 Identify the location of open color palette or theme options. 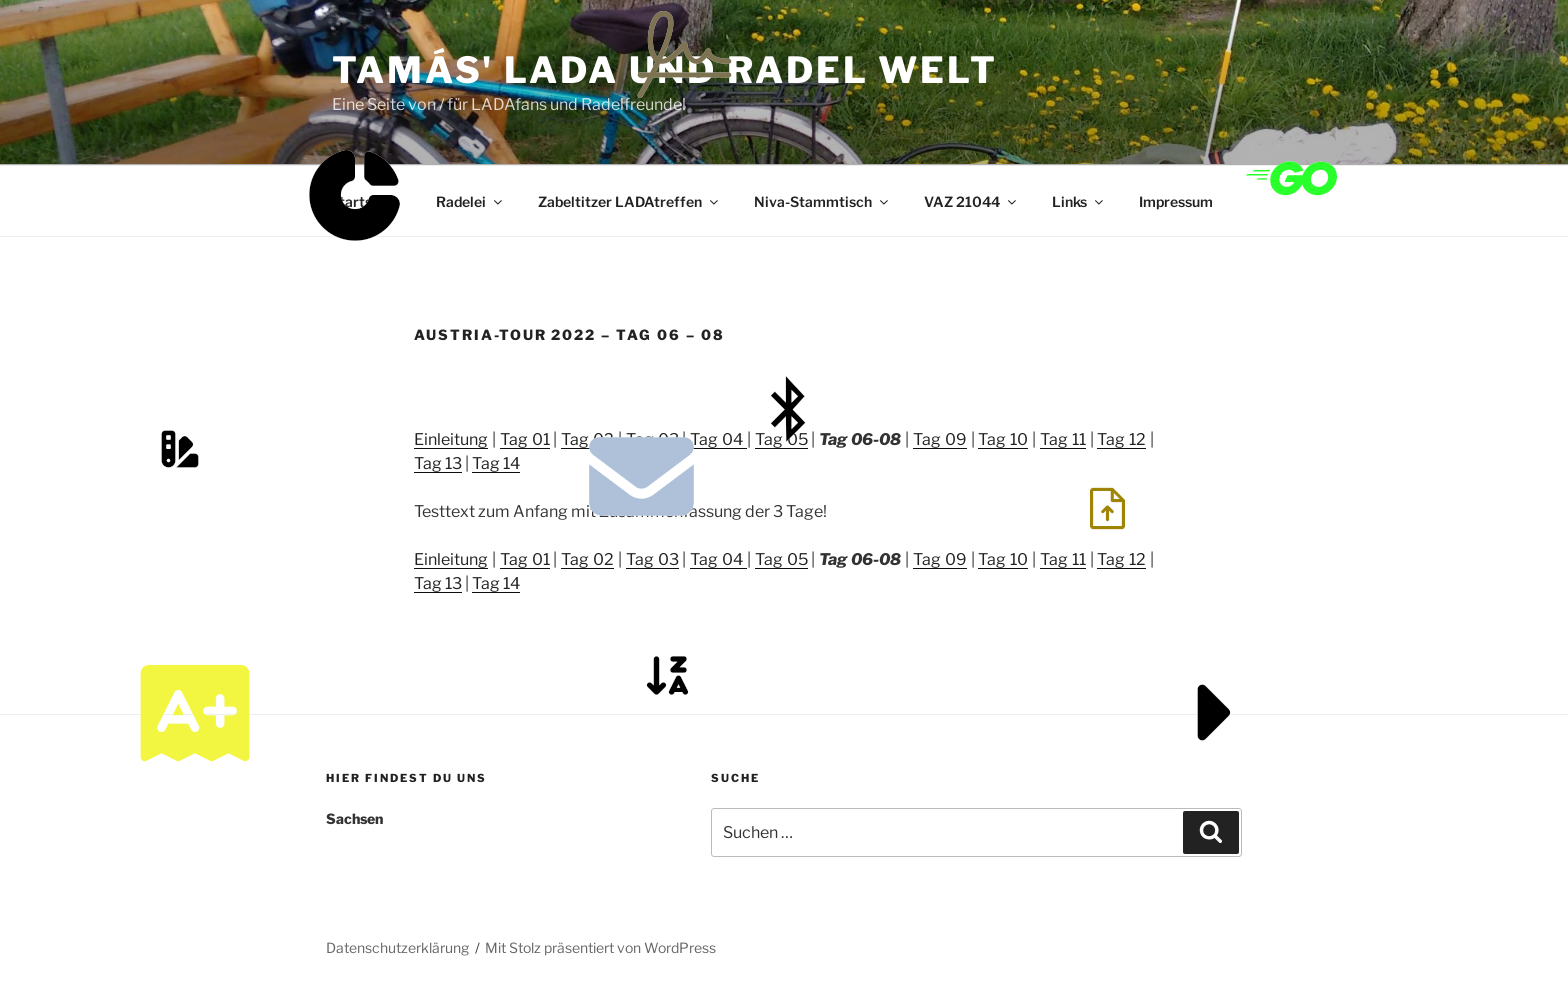
(180, 449).